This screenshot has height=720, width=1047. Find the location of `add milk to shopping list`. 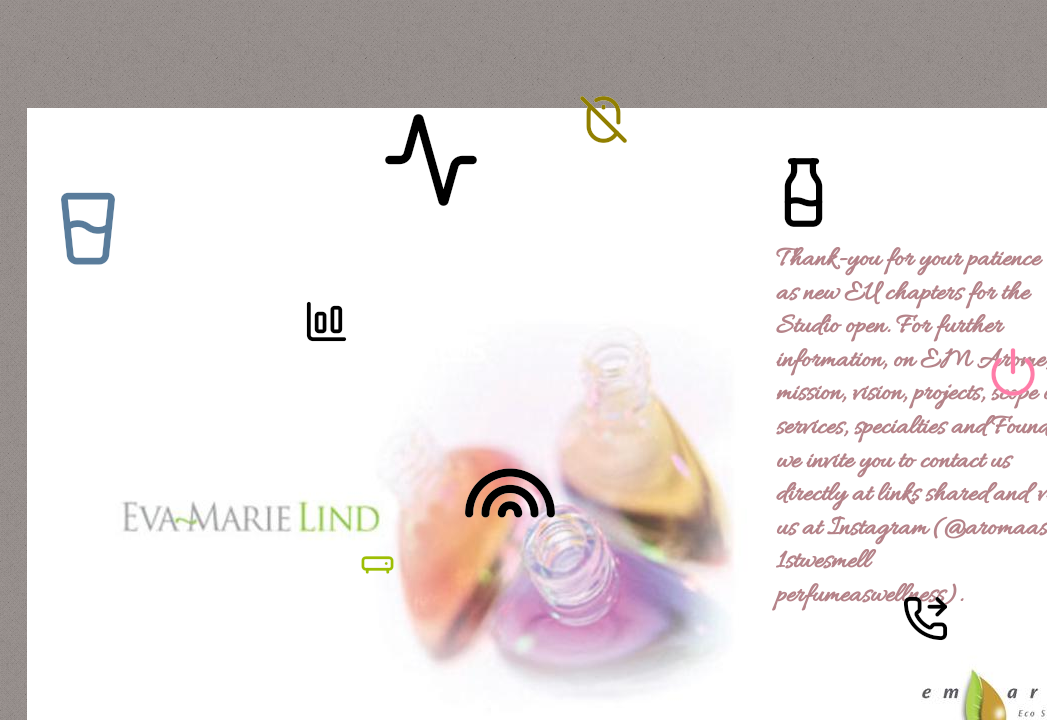

add milk to shopping list is located at coordinates (803, 192).